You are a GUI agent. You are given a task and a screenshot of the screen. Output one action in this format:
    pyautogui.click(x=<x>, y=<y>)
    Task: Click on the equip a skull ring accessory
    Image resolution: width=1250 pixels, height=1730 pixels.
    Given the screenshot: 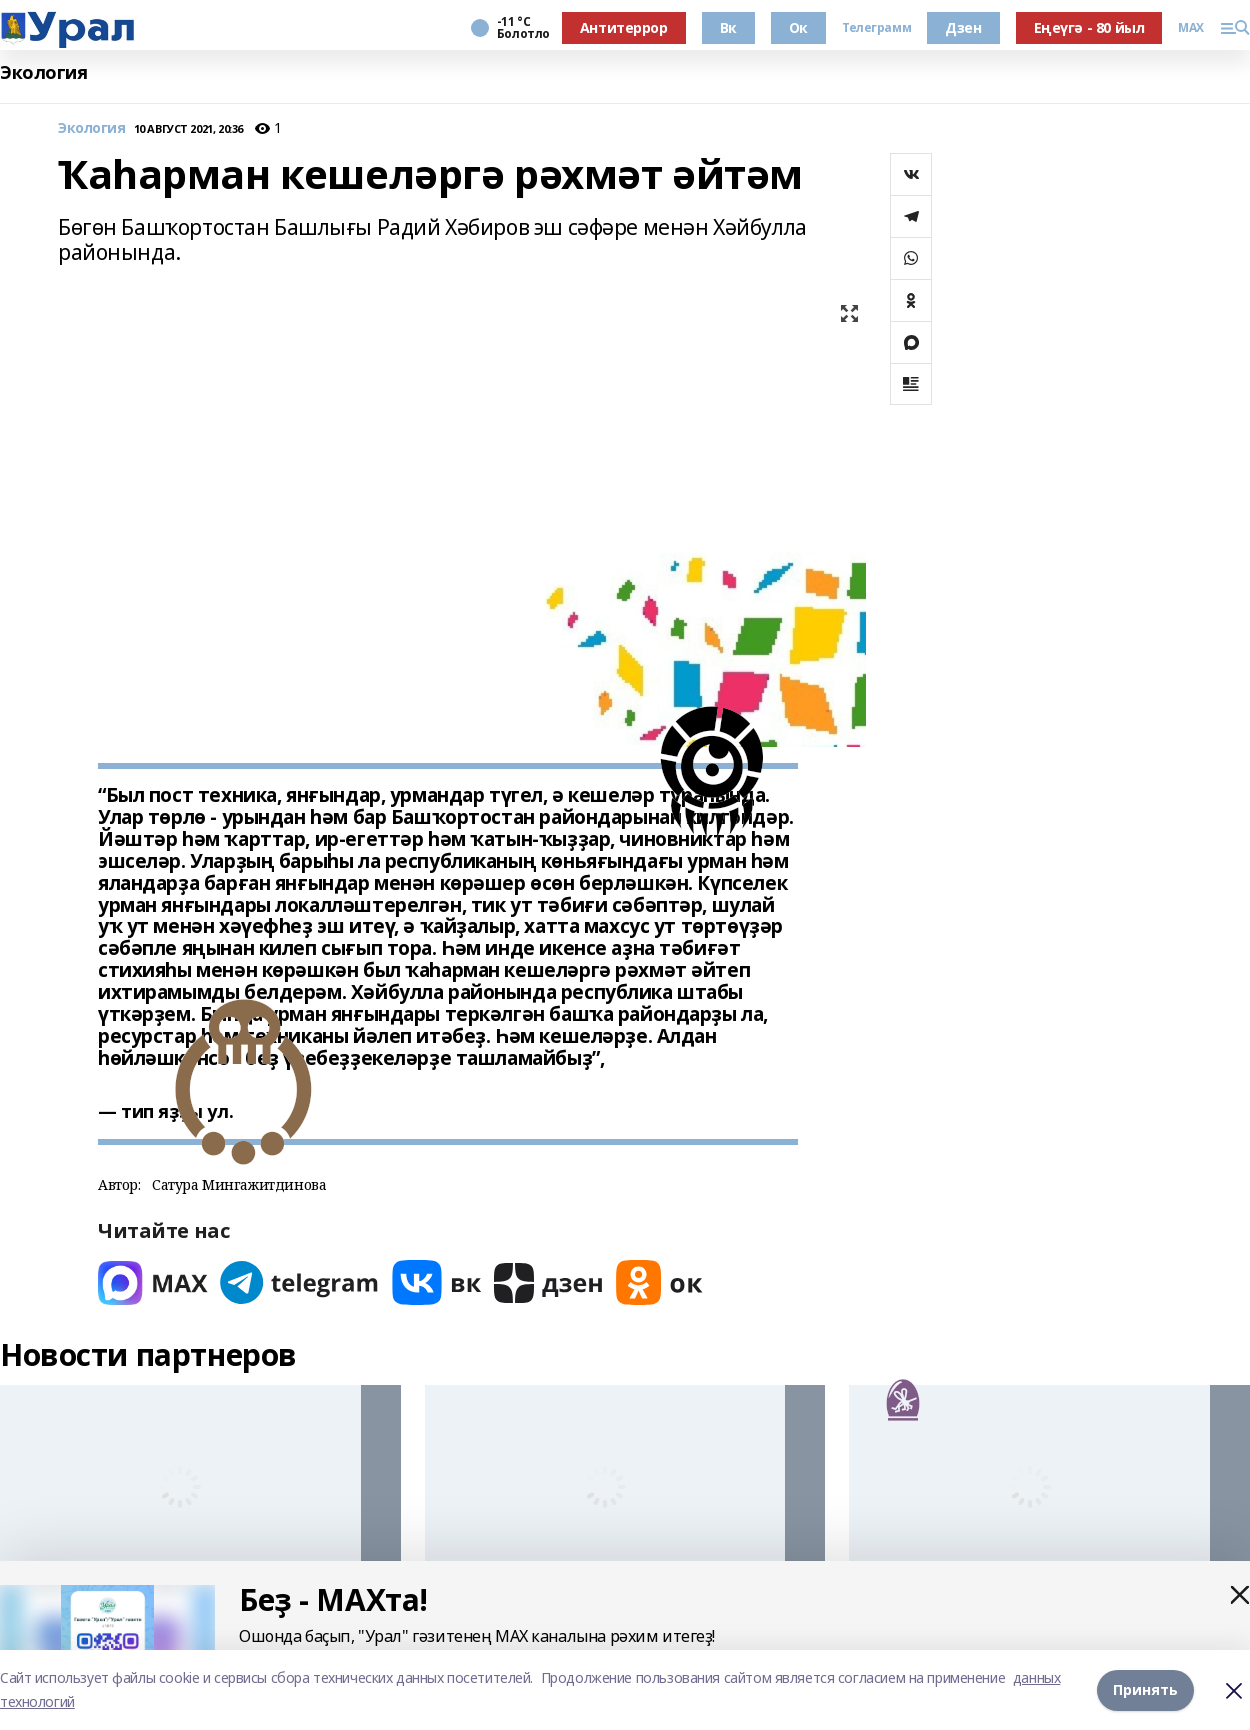 What is the action you would take?
    pyautogui.click(x=243, y=1082)
    